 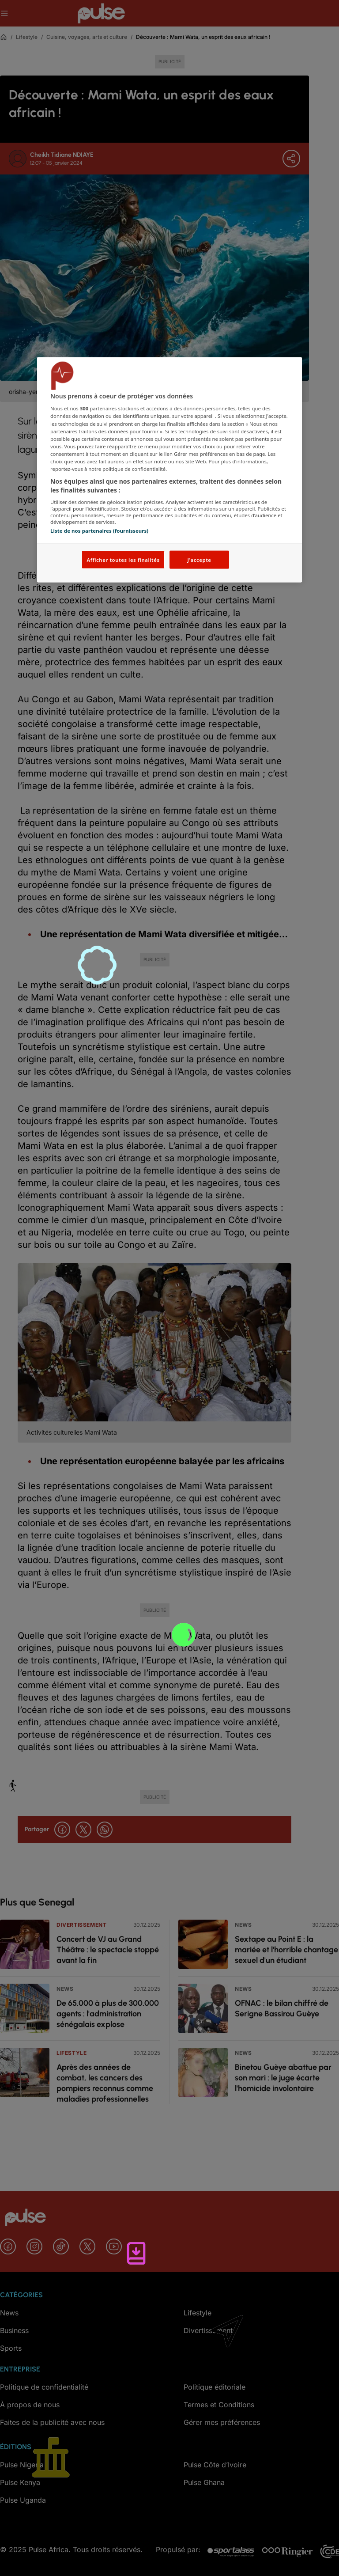 What do you see at coordinates (136, 2253) in the screenshot?
I see `download a book or ebook` at bounding box center [136, 2253].